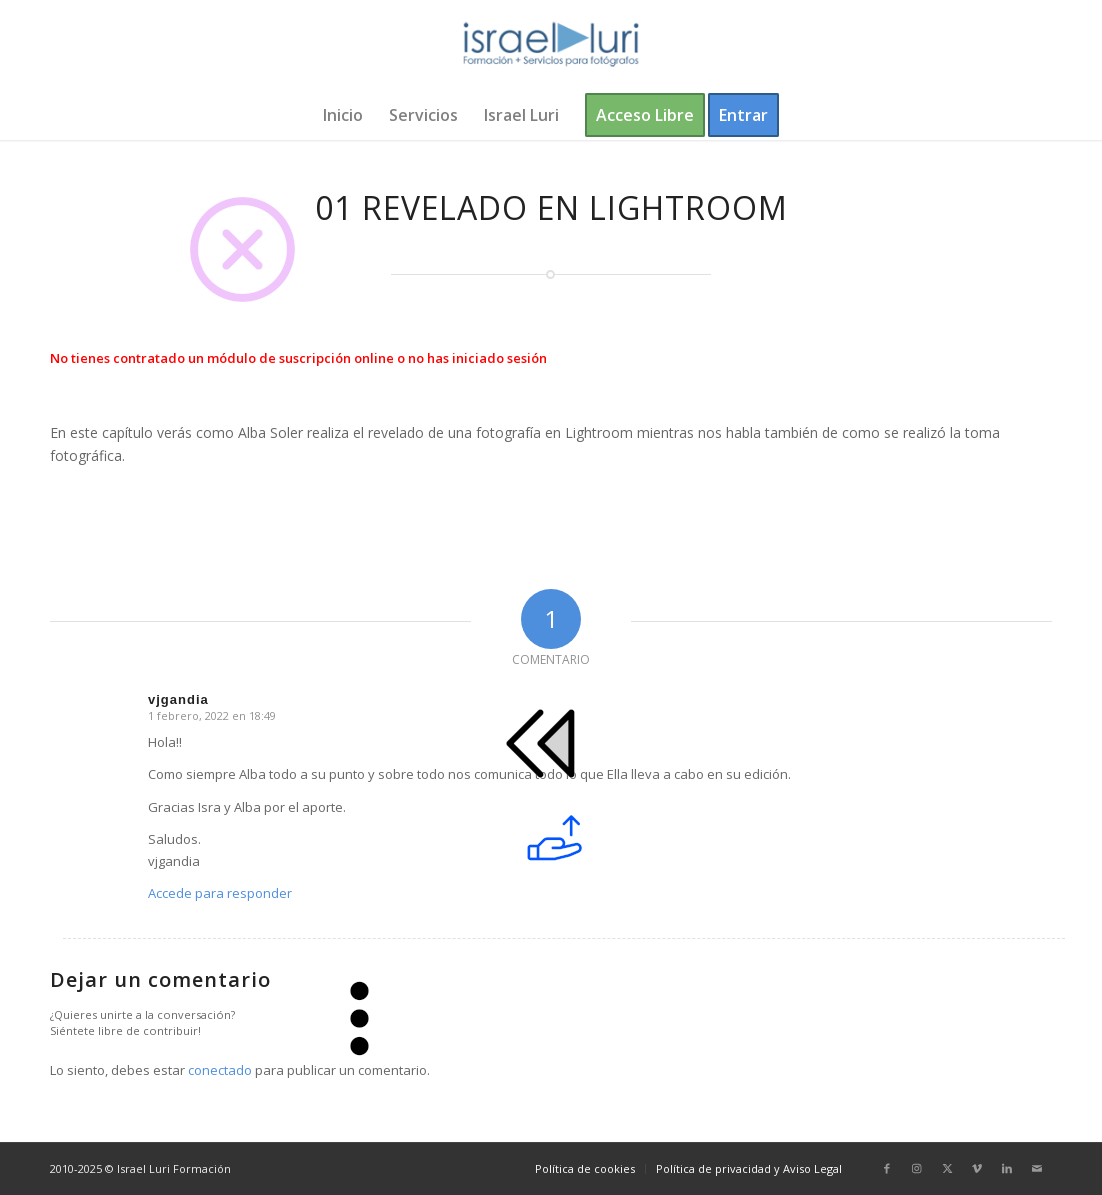 This screenshot has width=1102, height=1195. Describe the element at coordinates (359, 1018) in the screenshot. I see `open more options menu` at that location.